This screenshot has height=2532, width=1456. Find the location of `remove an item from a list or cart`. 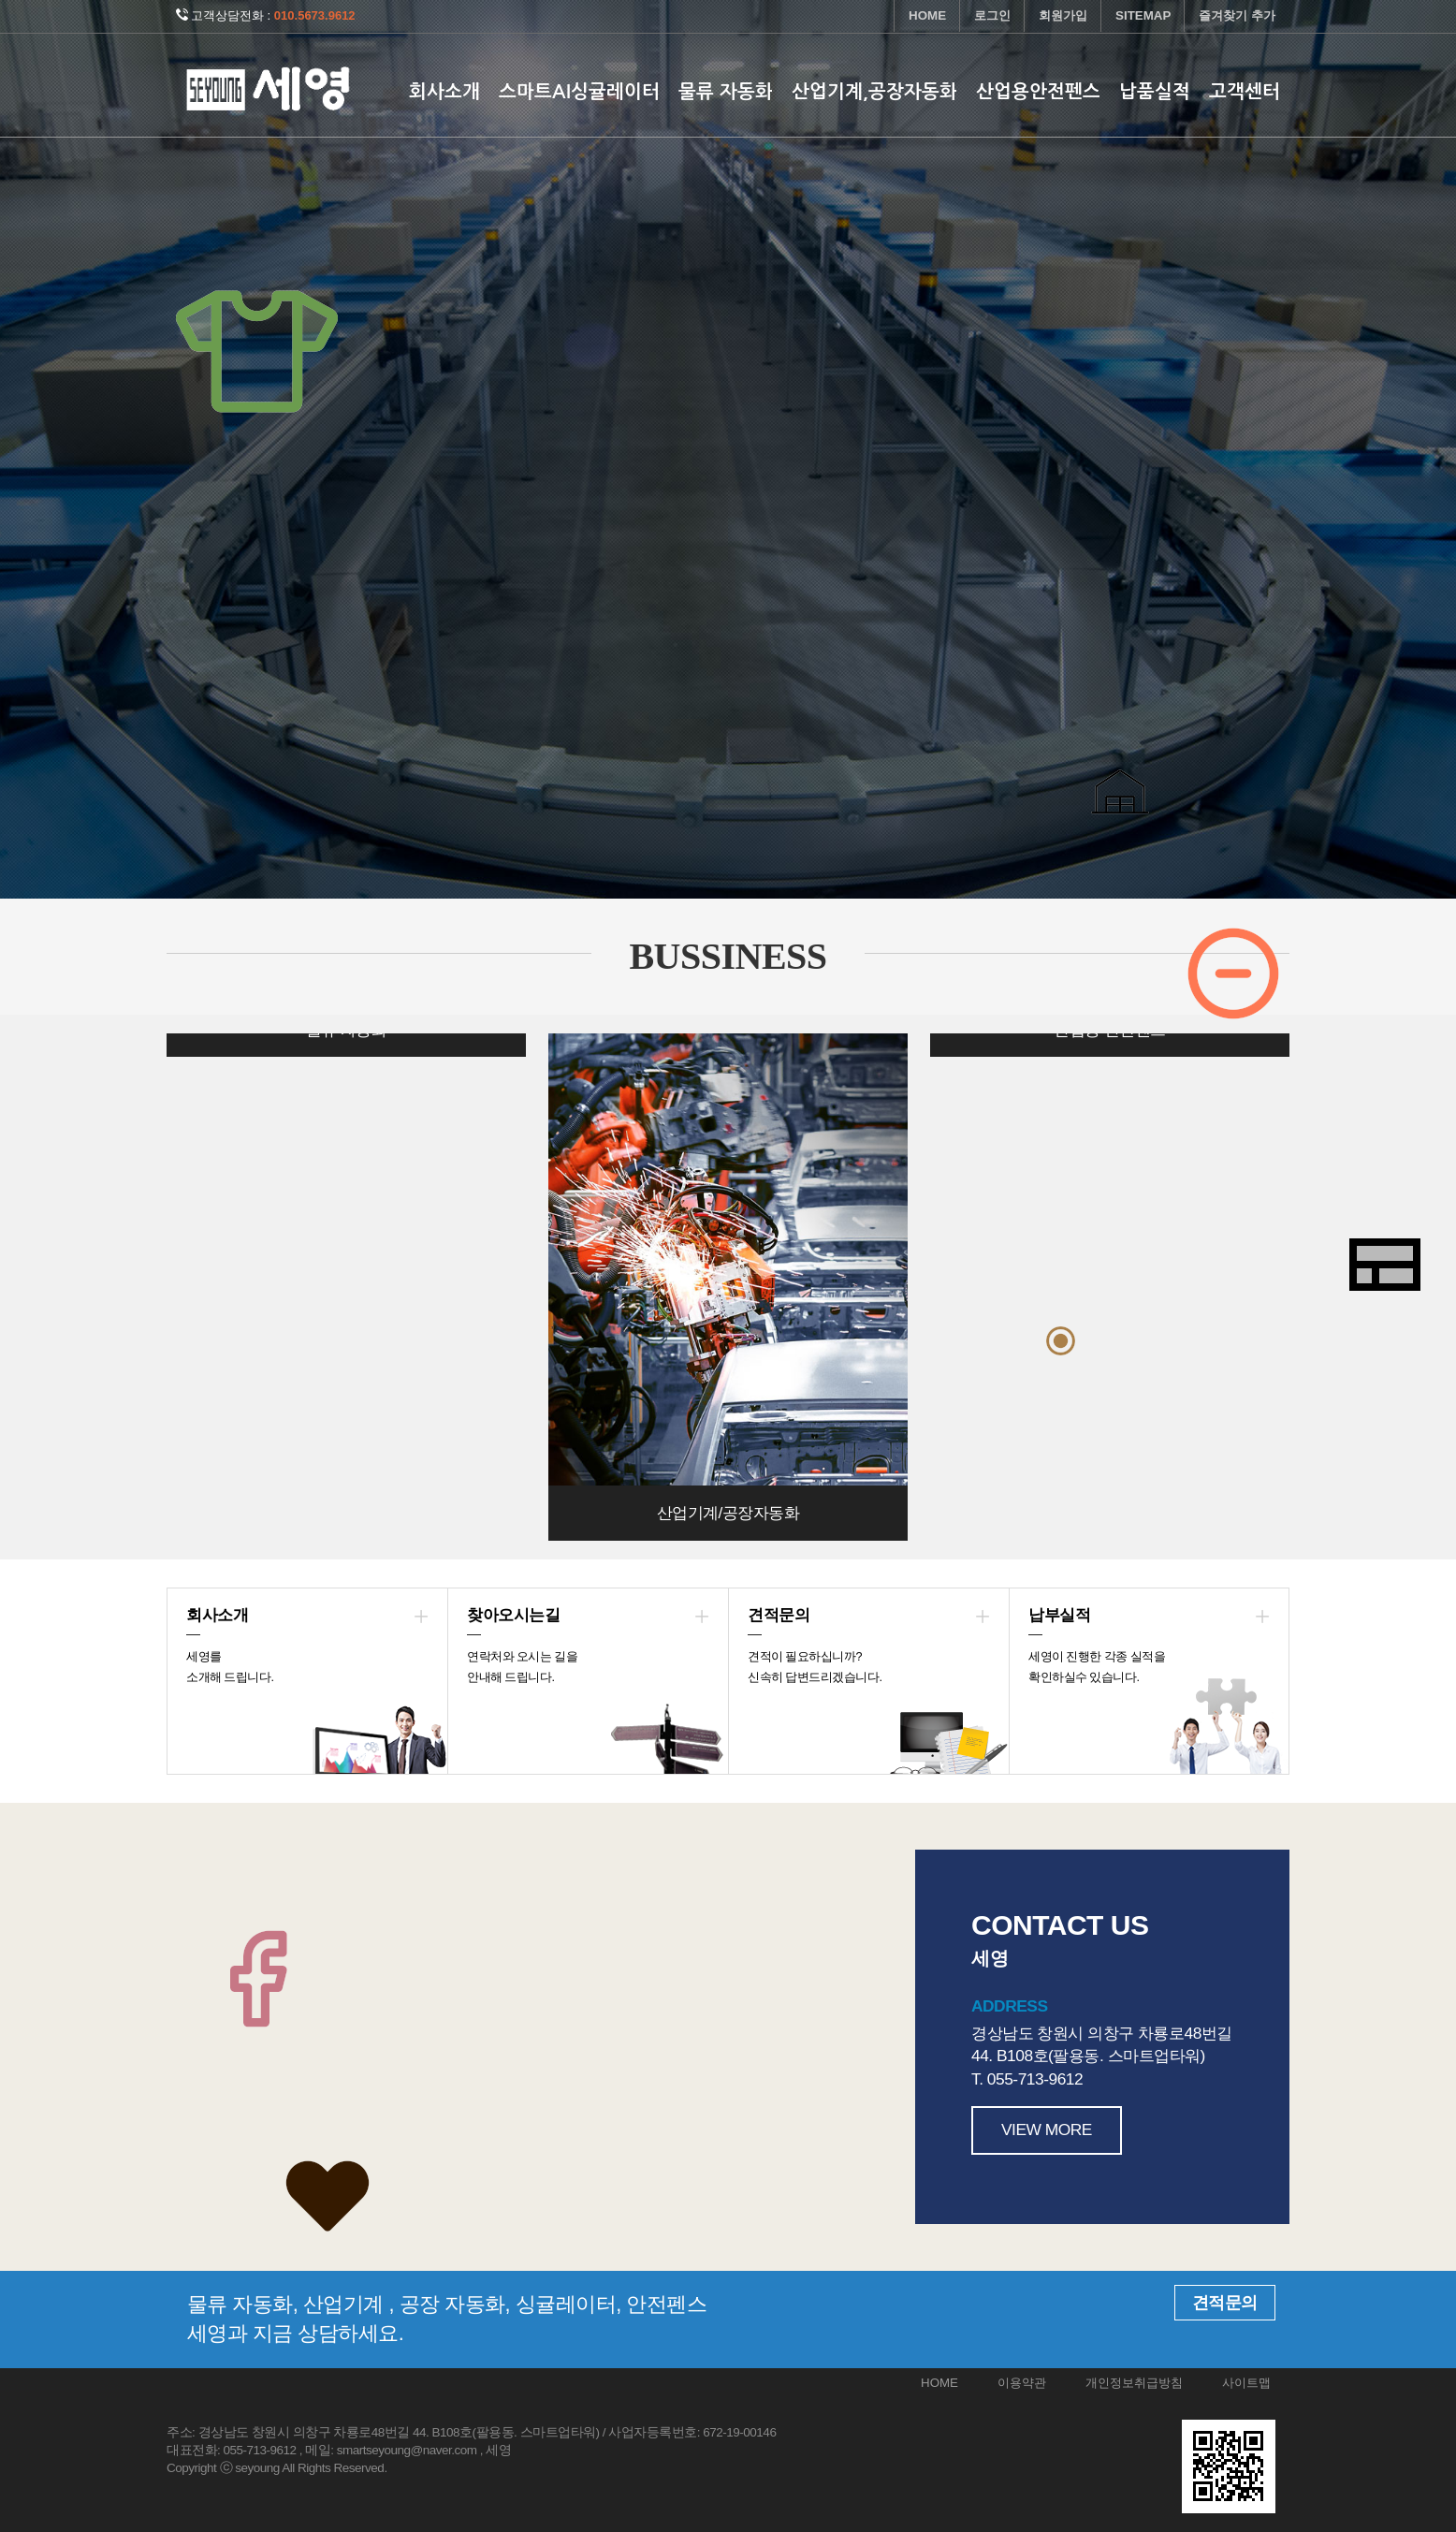

remove an item from a list or cart is located at coordinates (1233, 973).